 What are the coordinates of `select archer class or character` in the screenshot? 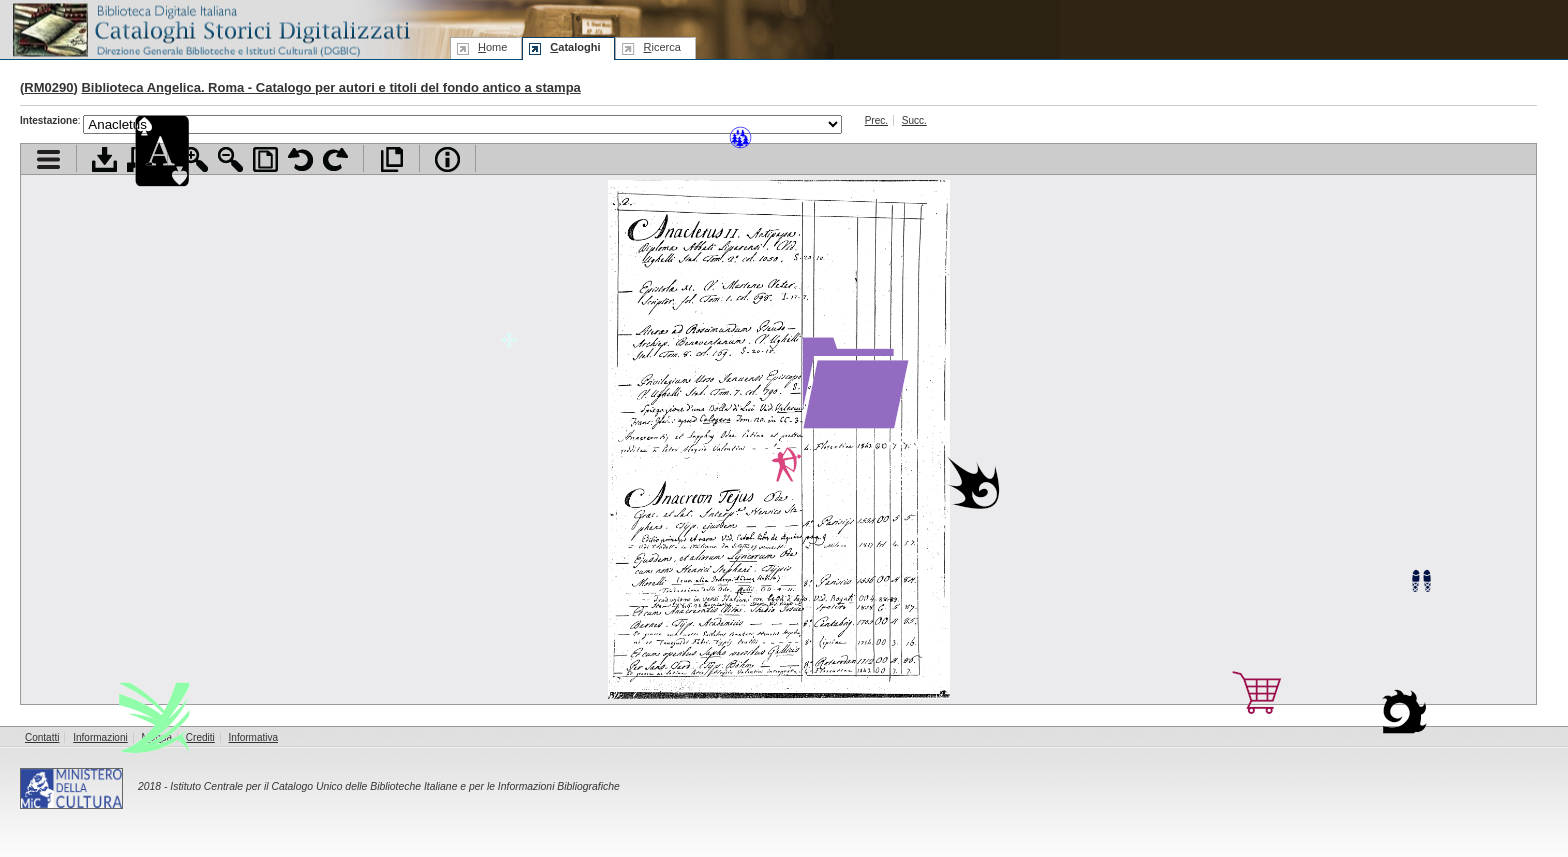 It's located at (785, 464).